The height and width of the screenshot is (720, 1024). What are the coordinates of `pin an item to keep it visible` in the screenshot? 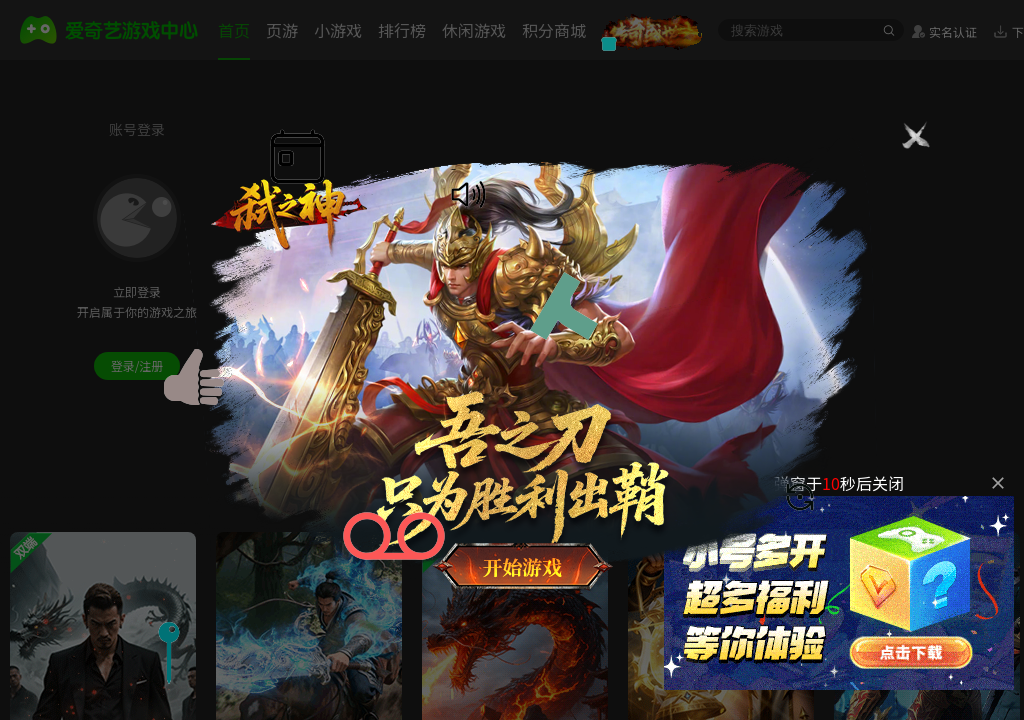 It's located at (169, 653).